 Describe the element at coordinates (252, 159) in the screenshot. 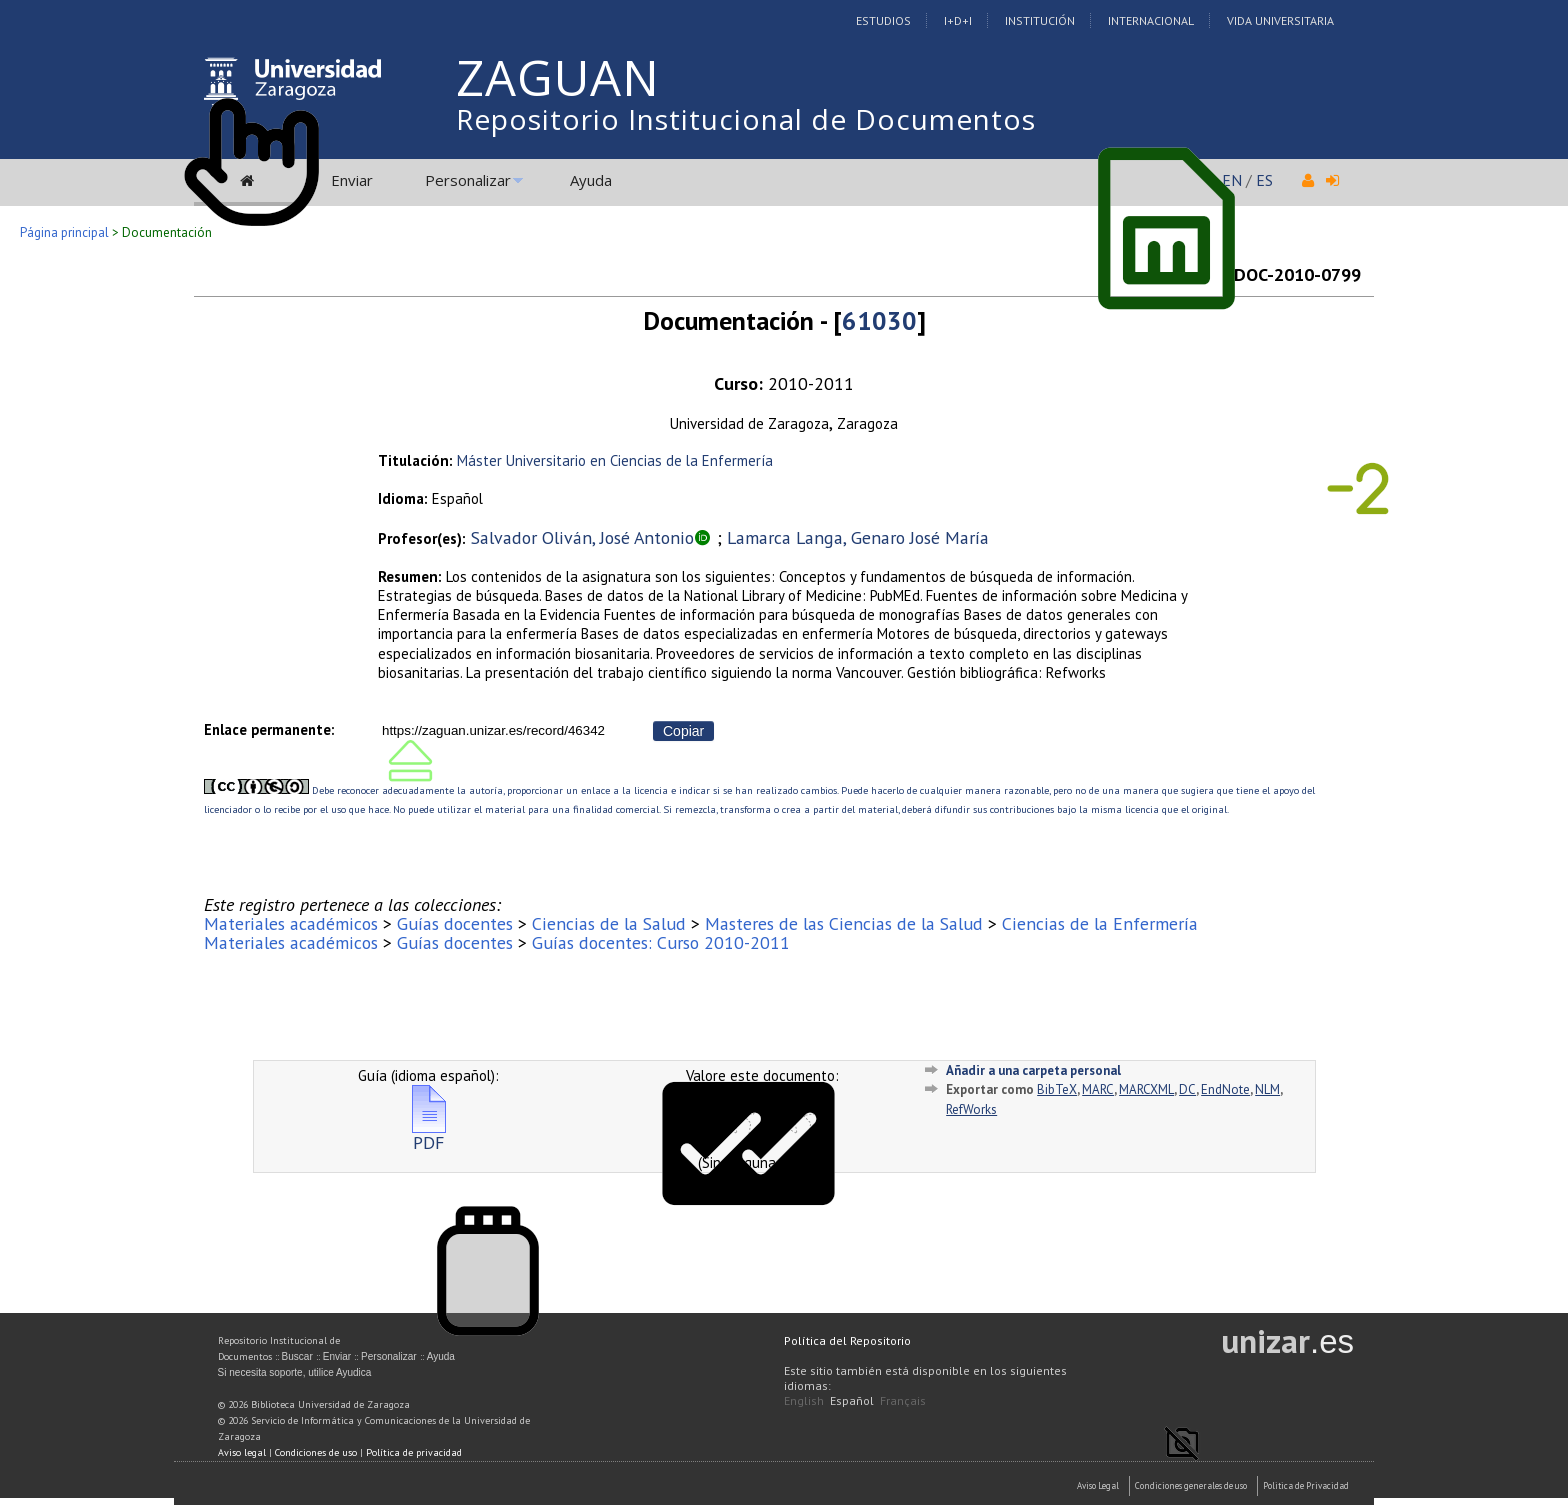

I see `rock on or metal hand gesture` at that location.